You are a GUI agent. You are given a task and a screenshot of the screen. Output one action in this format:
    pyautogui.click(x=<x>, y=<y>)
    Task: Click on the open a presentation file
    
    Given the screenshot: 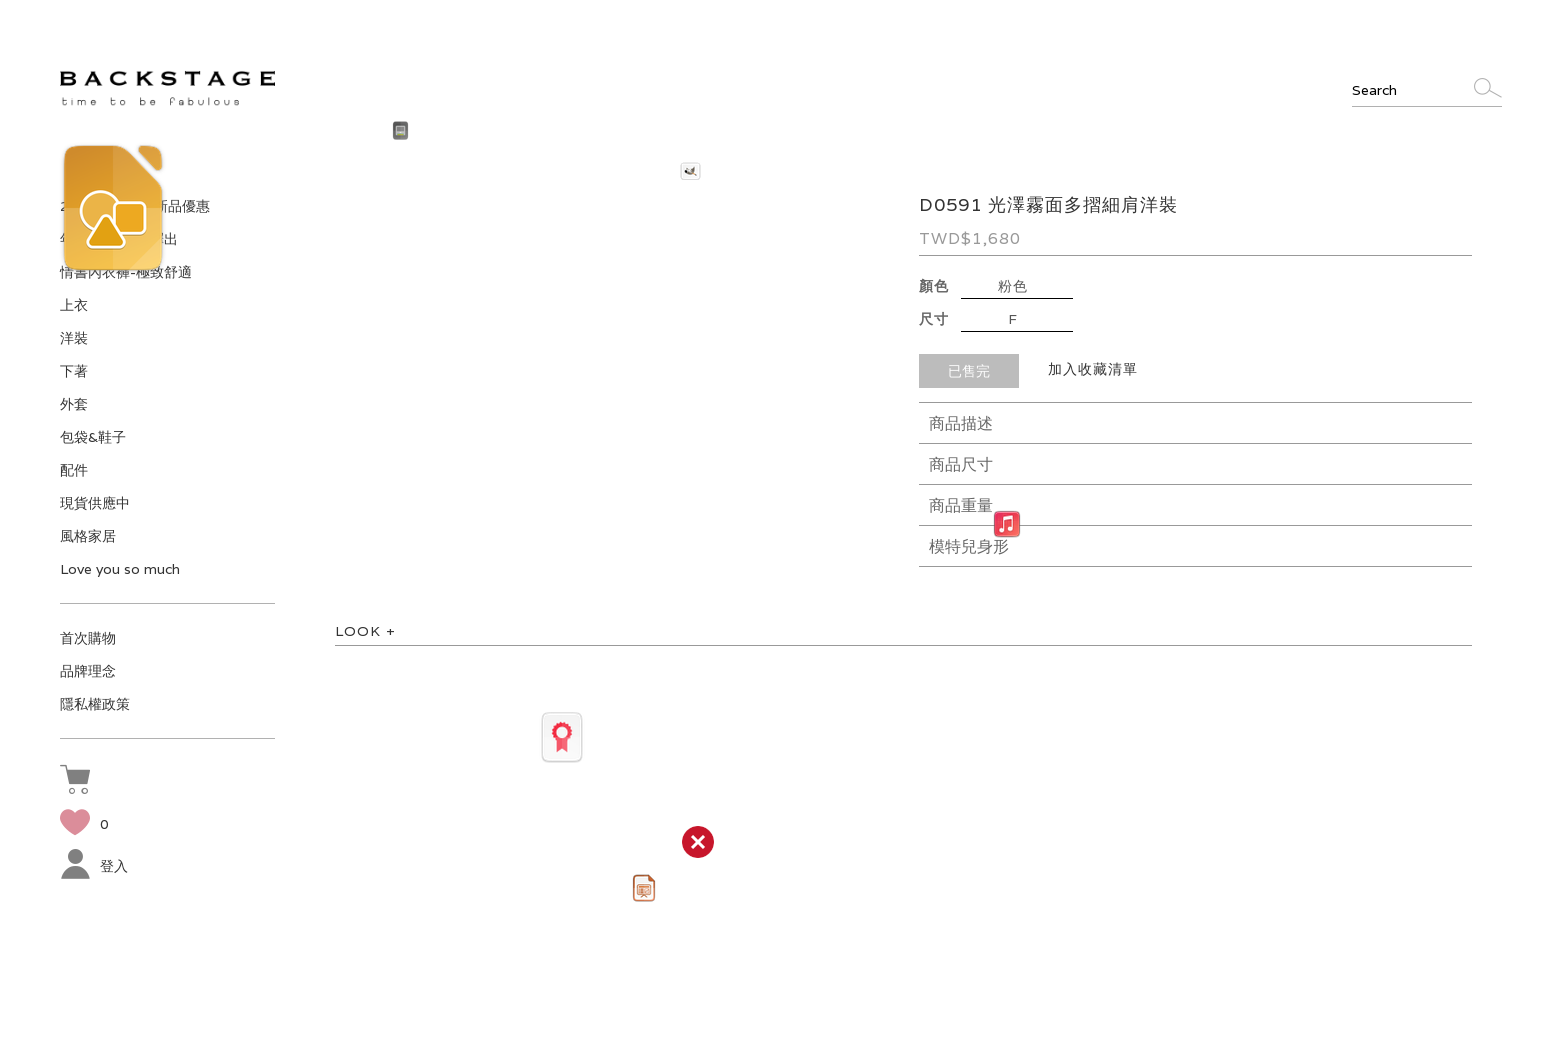 What is the action you would take?
    pyautogui.click(x=644, y=888)
    